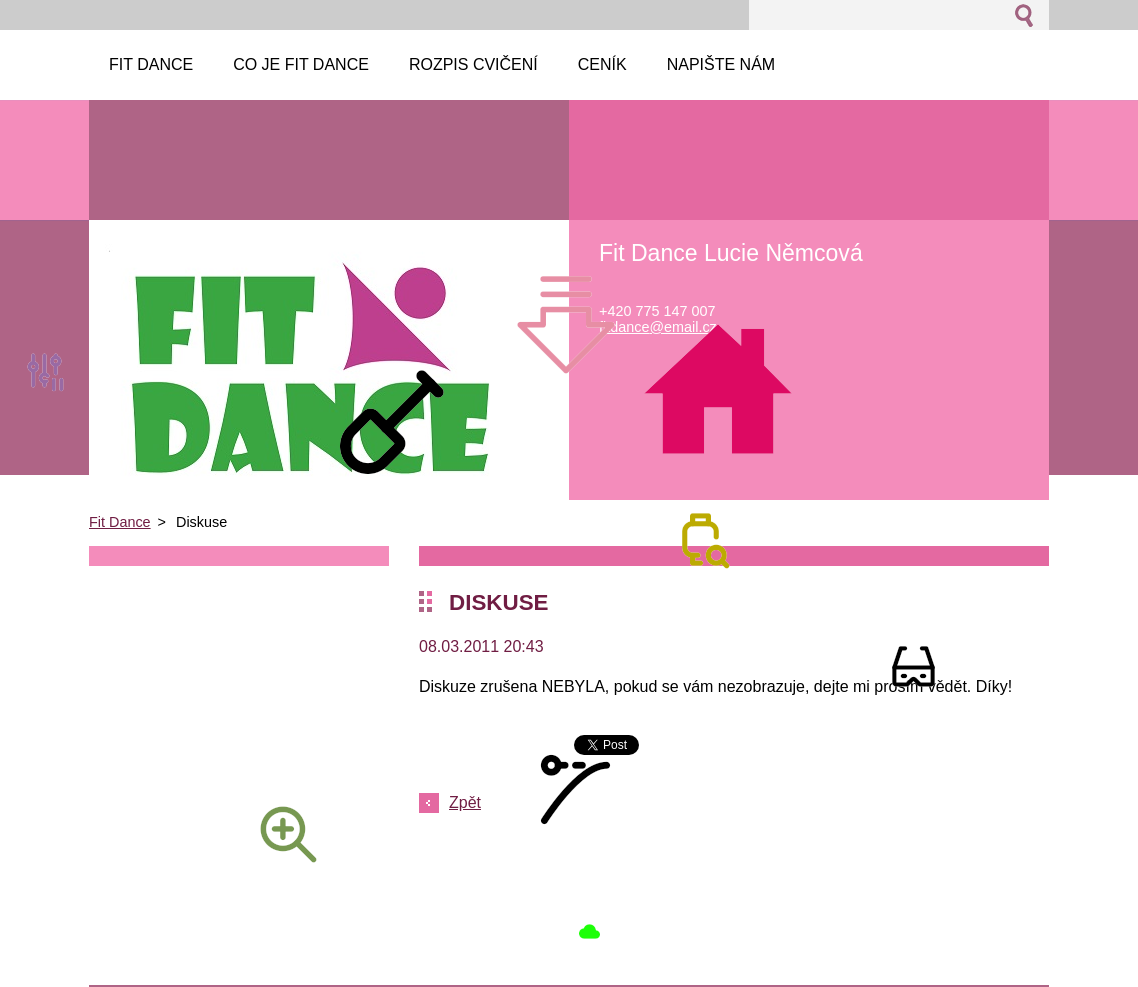 This screenshot has height=987, width=1138. What do you see at coordinates (913, 667) in the screenshot?
I see `enable 3D viewing mode` at bounding box center [913, 667].